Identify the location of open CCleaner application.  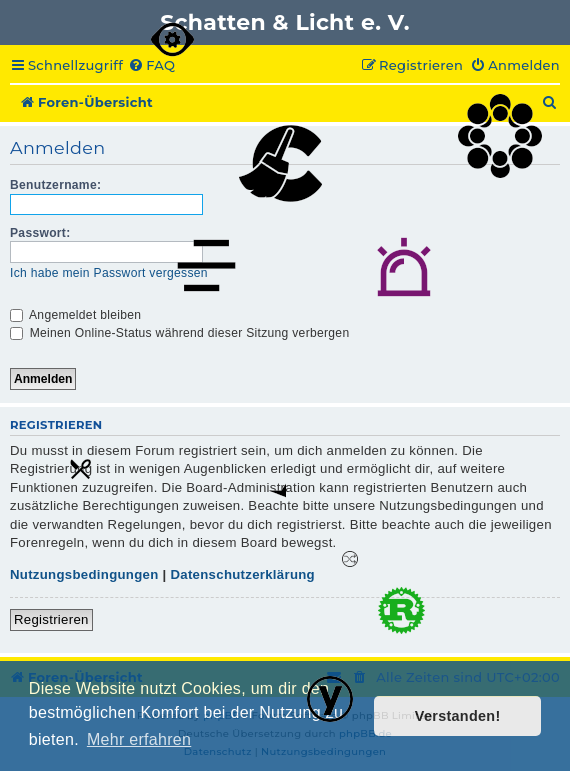
(280, 163).